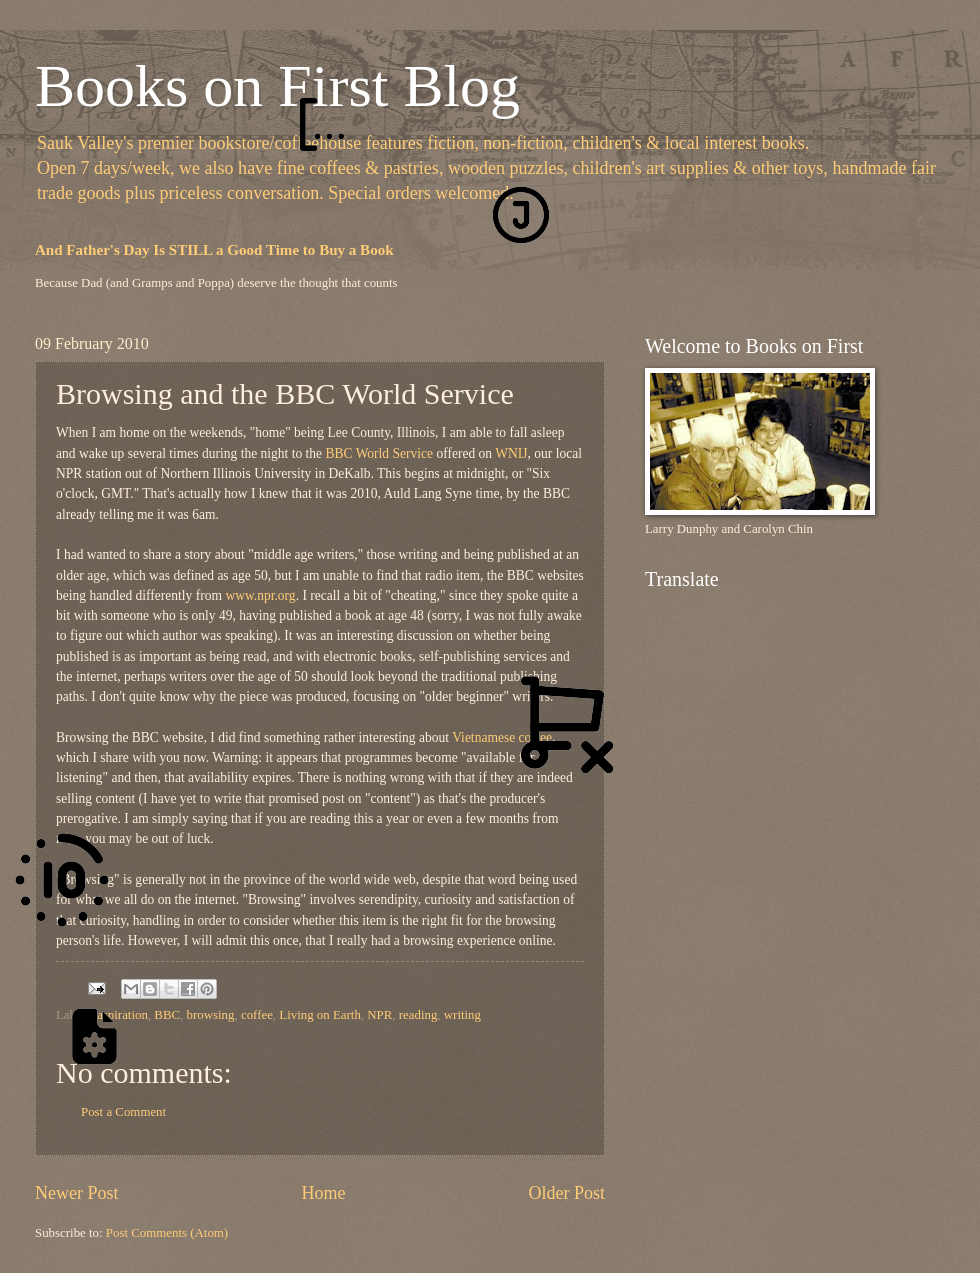  Describe the element at coordinates (521, 215) in the screenshot. I see `indicates items or contacts starting with the letter J` at that location.